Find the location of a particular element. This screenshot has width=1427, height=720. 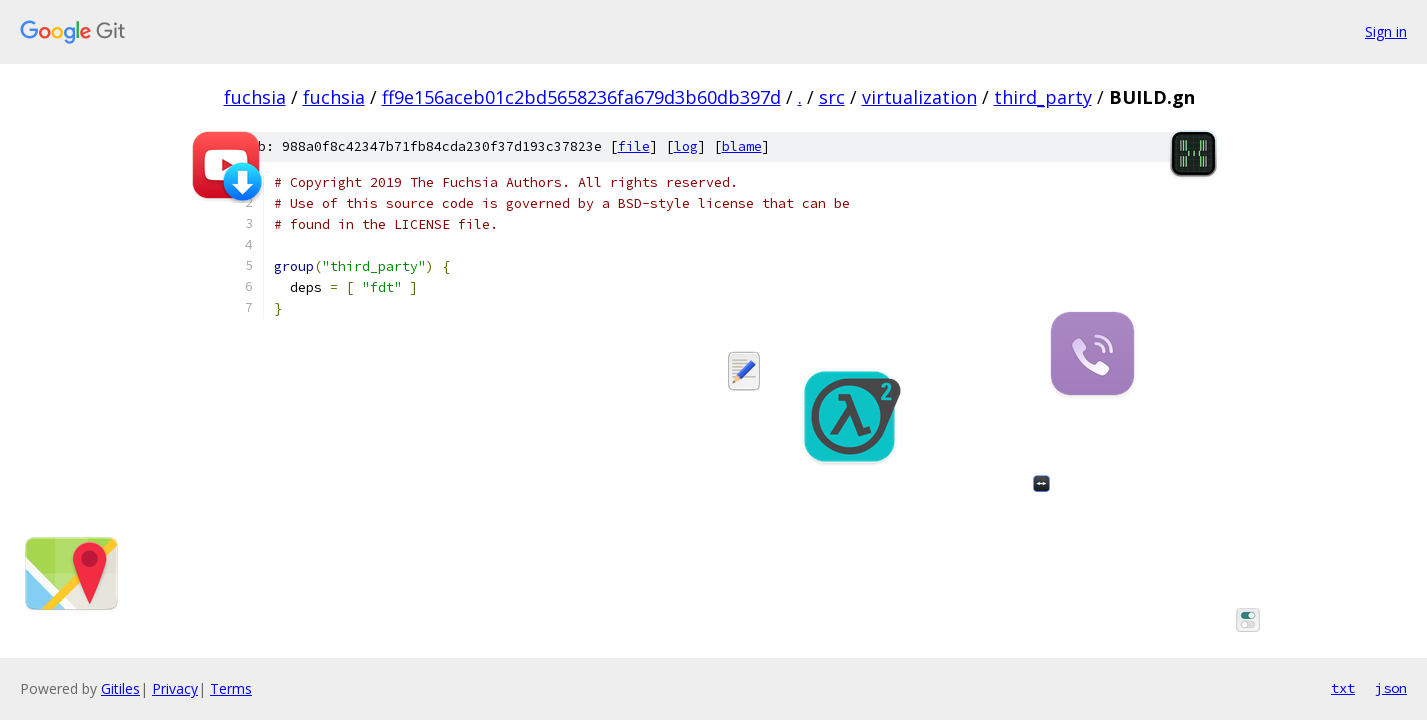

open TeamViewer for remote desktop access is located at coordinates (1041, 483).